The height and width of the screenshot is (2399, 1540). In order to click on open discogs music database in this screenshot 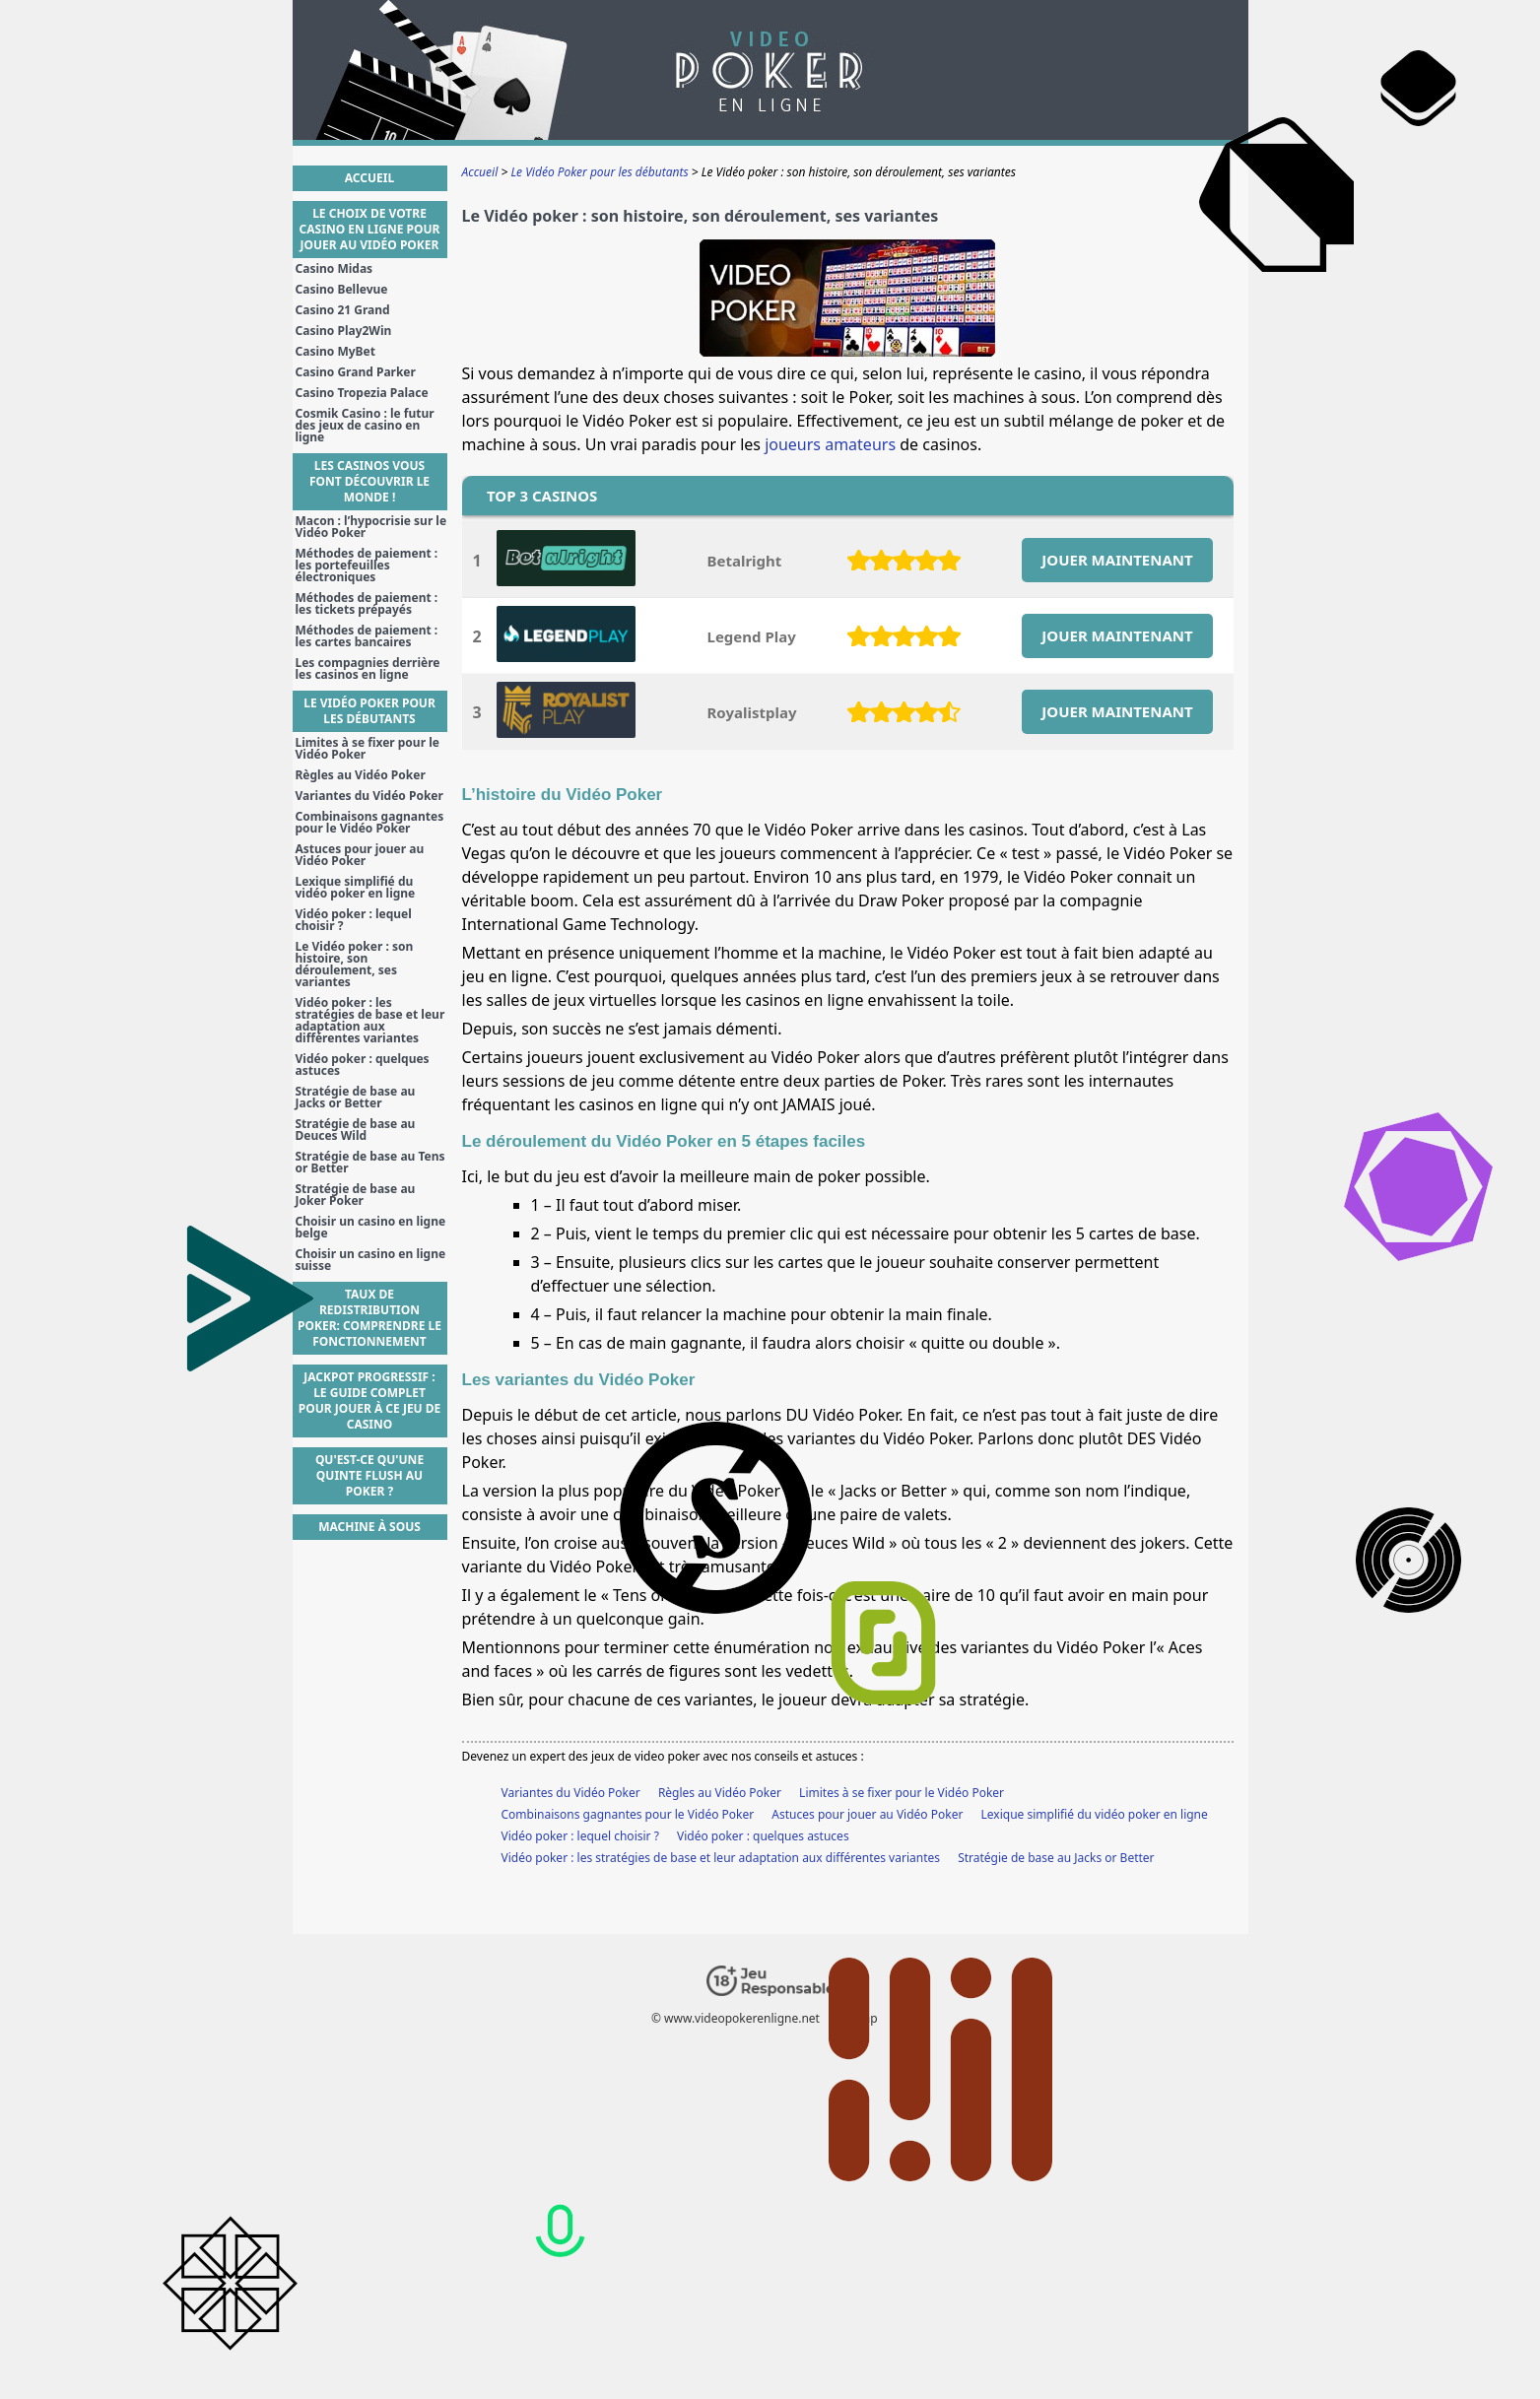, I will do `click(1408, 1560)`.